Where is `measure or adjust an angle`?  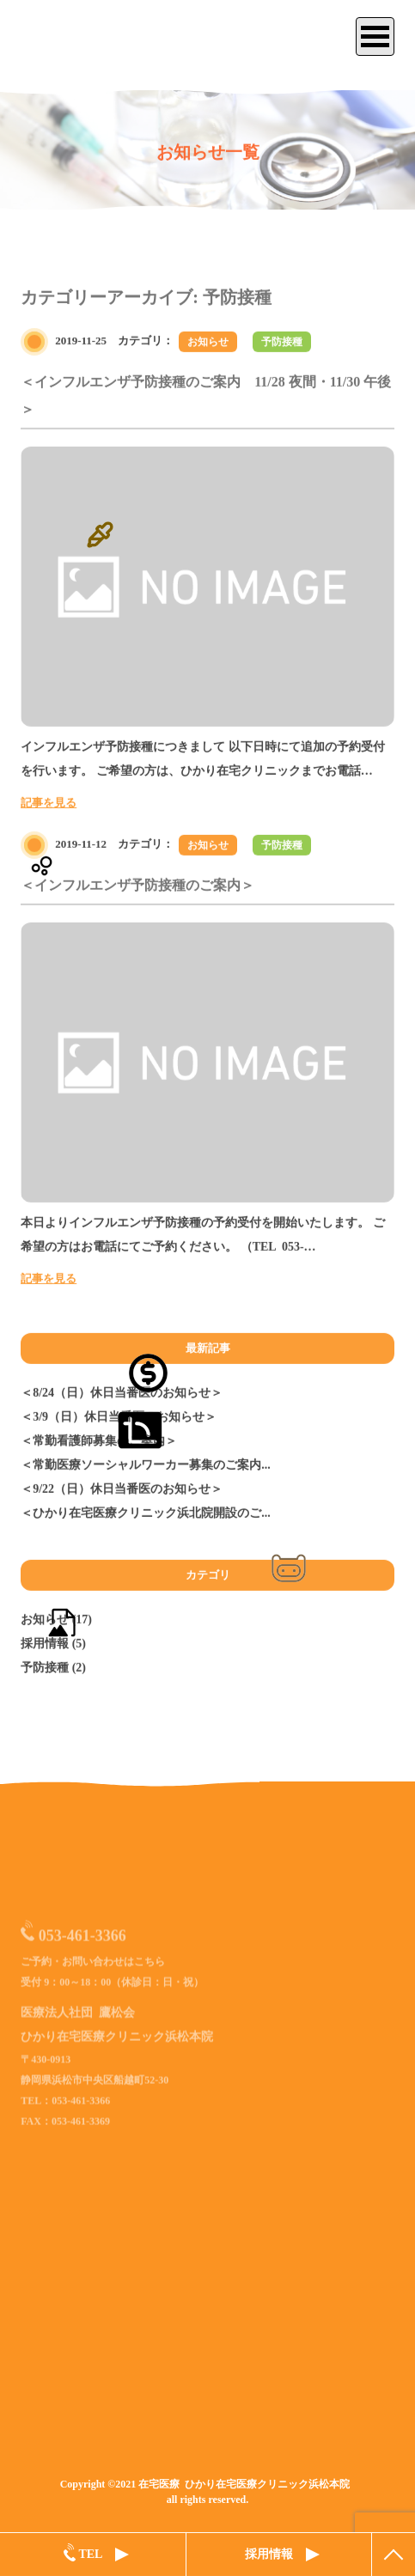
measure or adjust an angle is located at coordinates (140, 1430).